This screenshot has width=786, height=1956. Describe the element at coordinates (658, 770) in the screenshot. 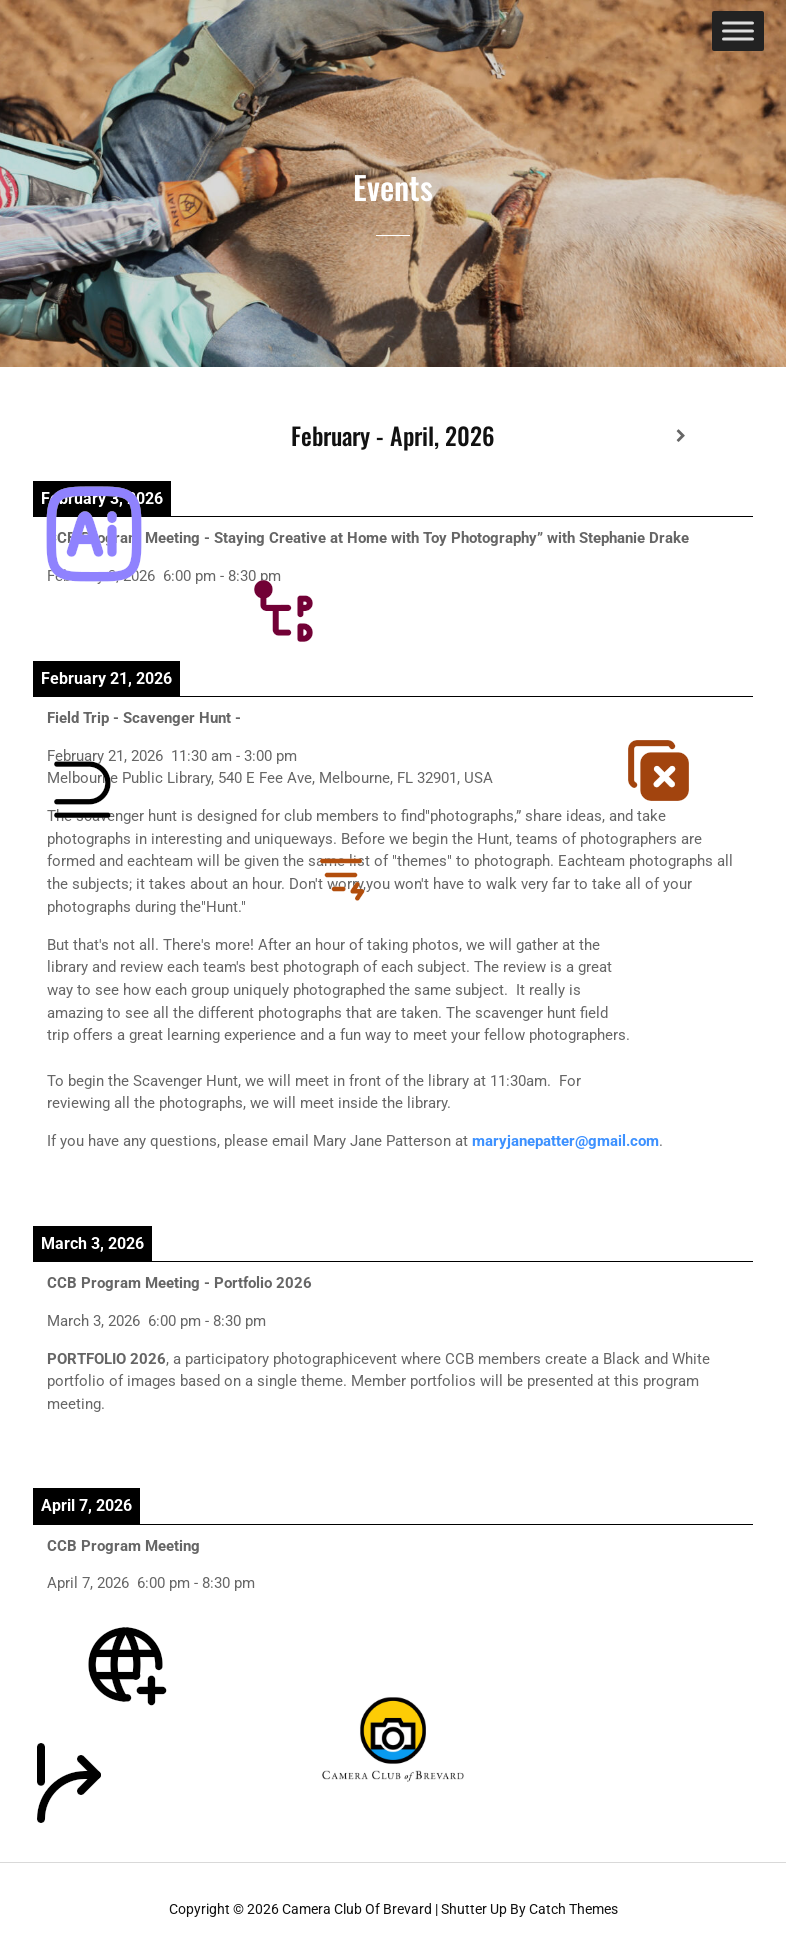

I see `cancel or remove copied content` at that location.